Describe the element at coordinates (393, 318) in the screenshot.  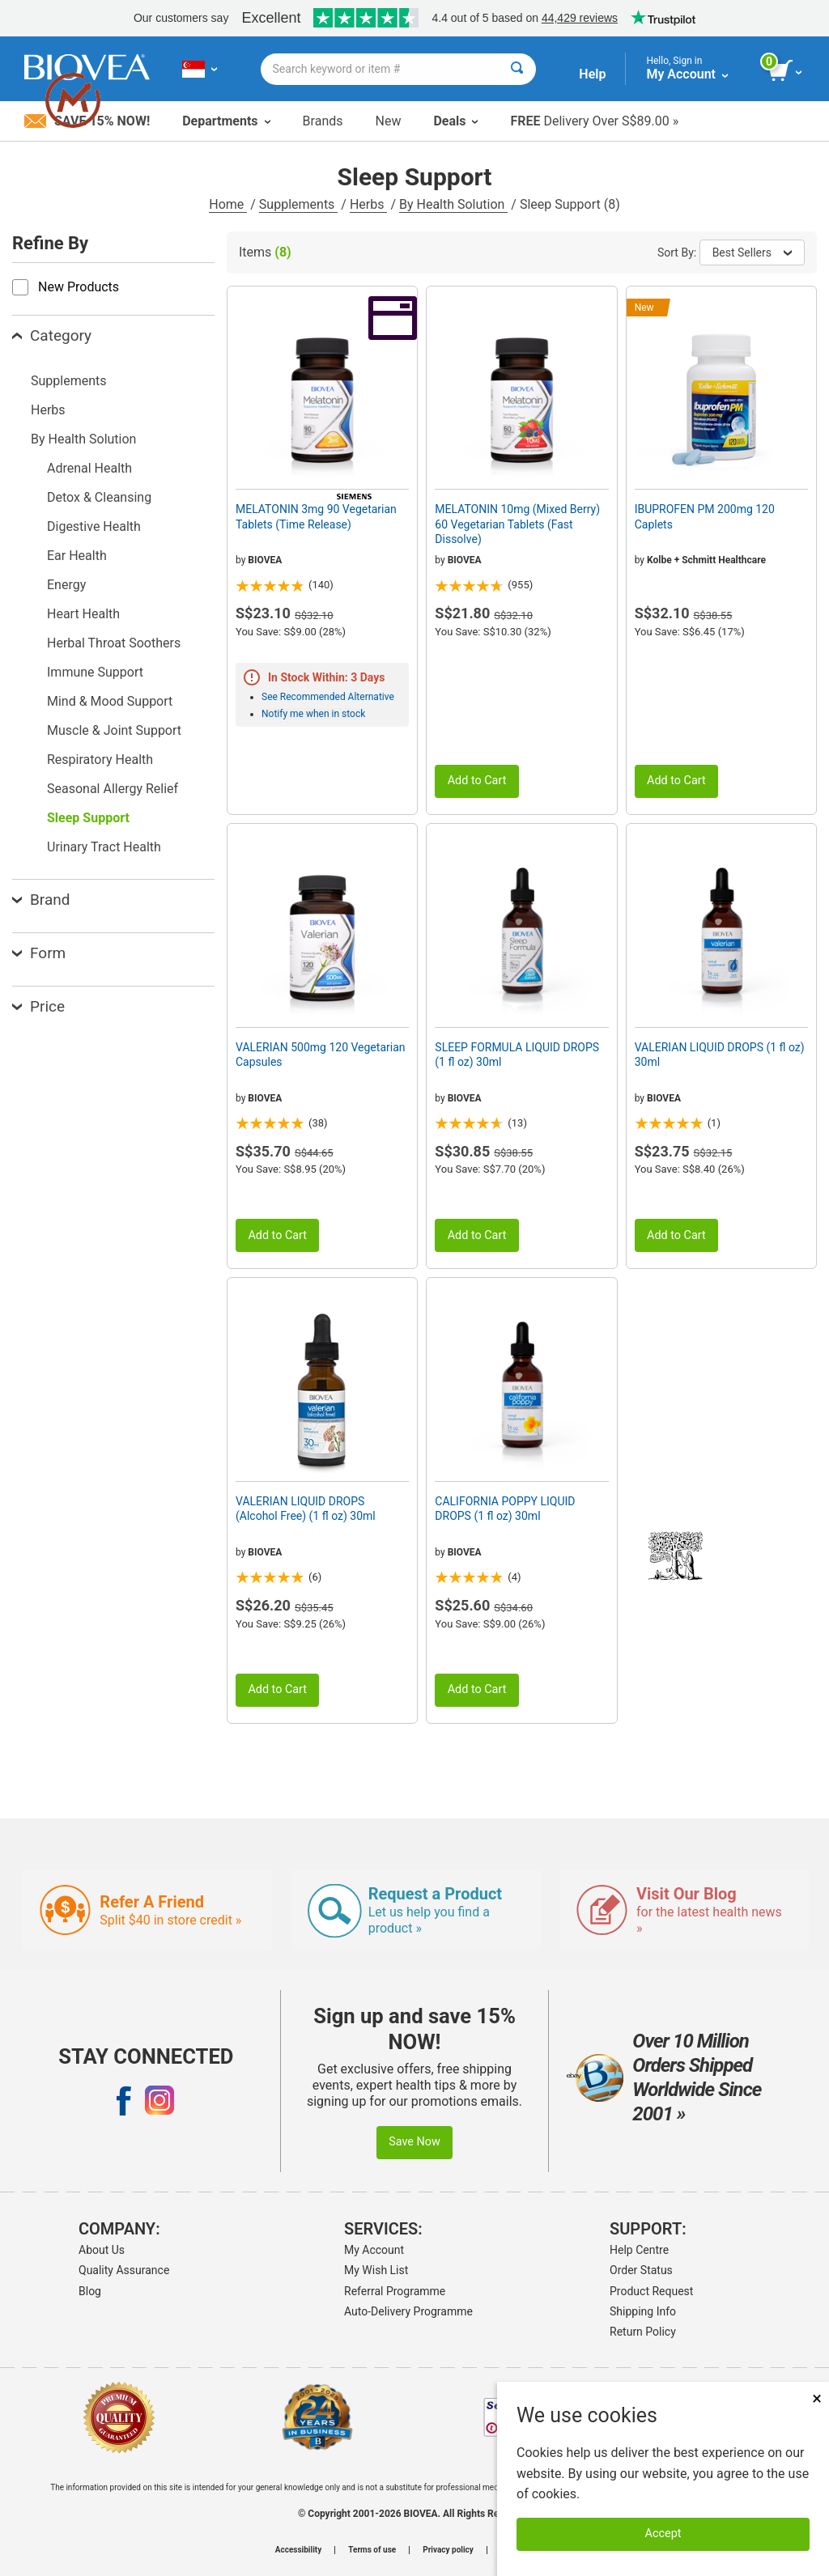
I see `open a new browser window` at that location.